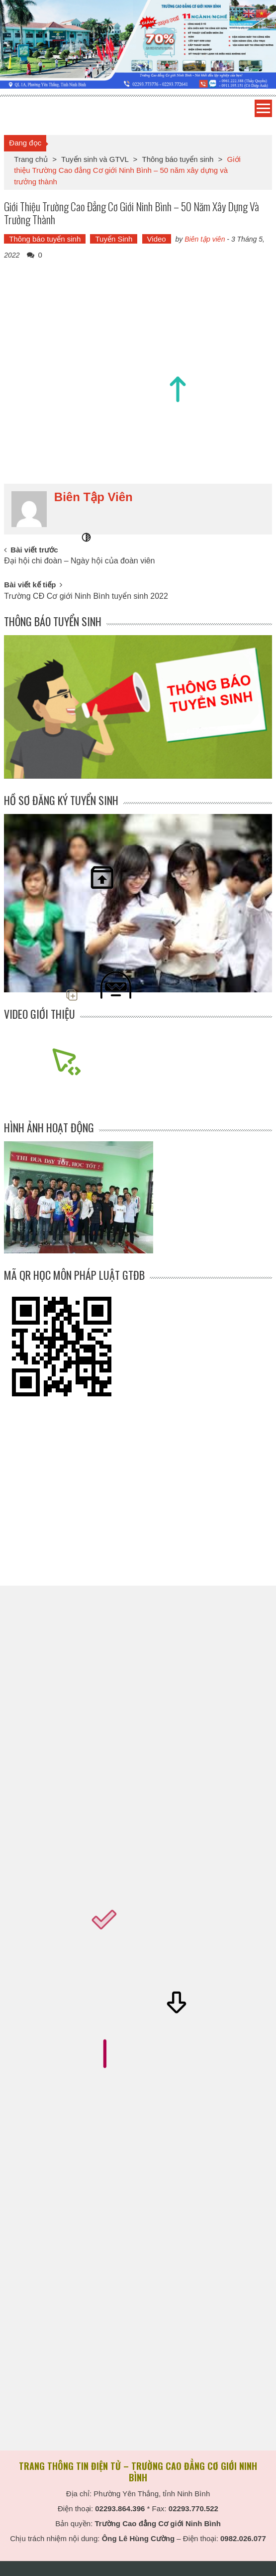  What do you see at coordinates (72, 995) in the screenshot?
I see `duplicate or copy an item` at bounding box center [72, 995].